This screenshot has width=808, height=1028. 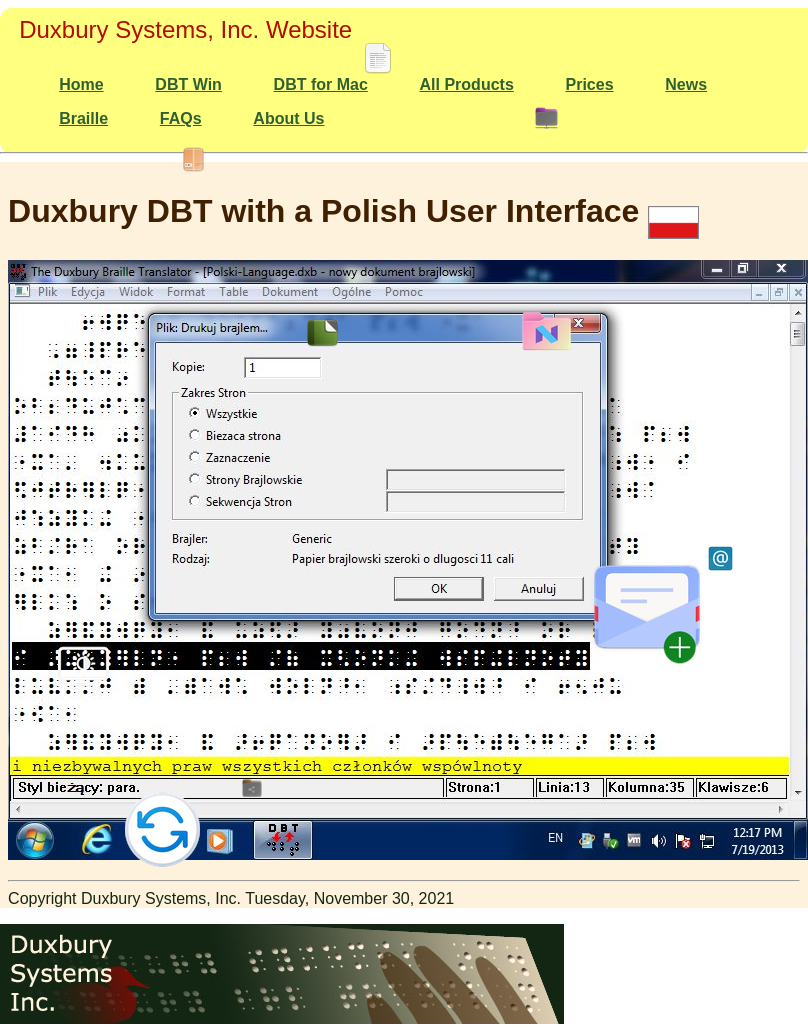 What do you see at coordinates (252, 788) in the screenshot?
I see `open your public shared folder` at bounding box center [252, 788].